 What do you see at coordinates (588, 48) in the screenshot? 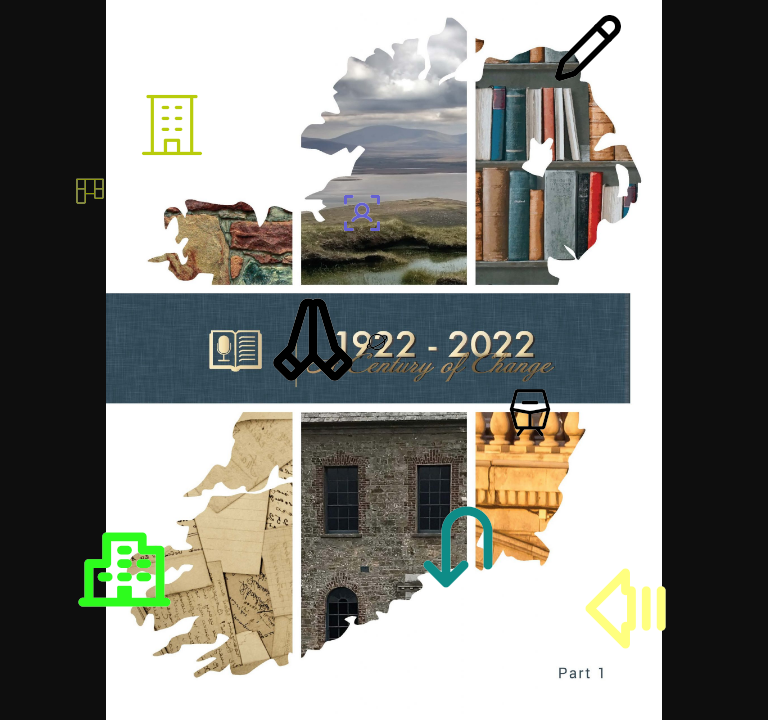
I see `edit content or text` at bounding box center [588, 48].